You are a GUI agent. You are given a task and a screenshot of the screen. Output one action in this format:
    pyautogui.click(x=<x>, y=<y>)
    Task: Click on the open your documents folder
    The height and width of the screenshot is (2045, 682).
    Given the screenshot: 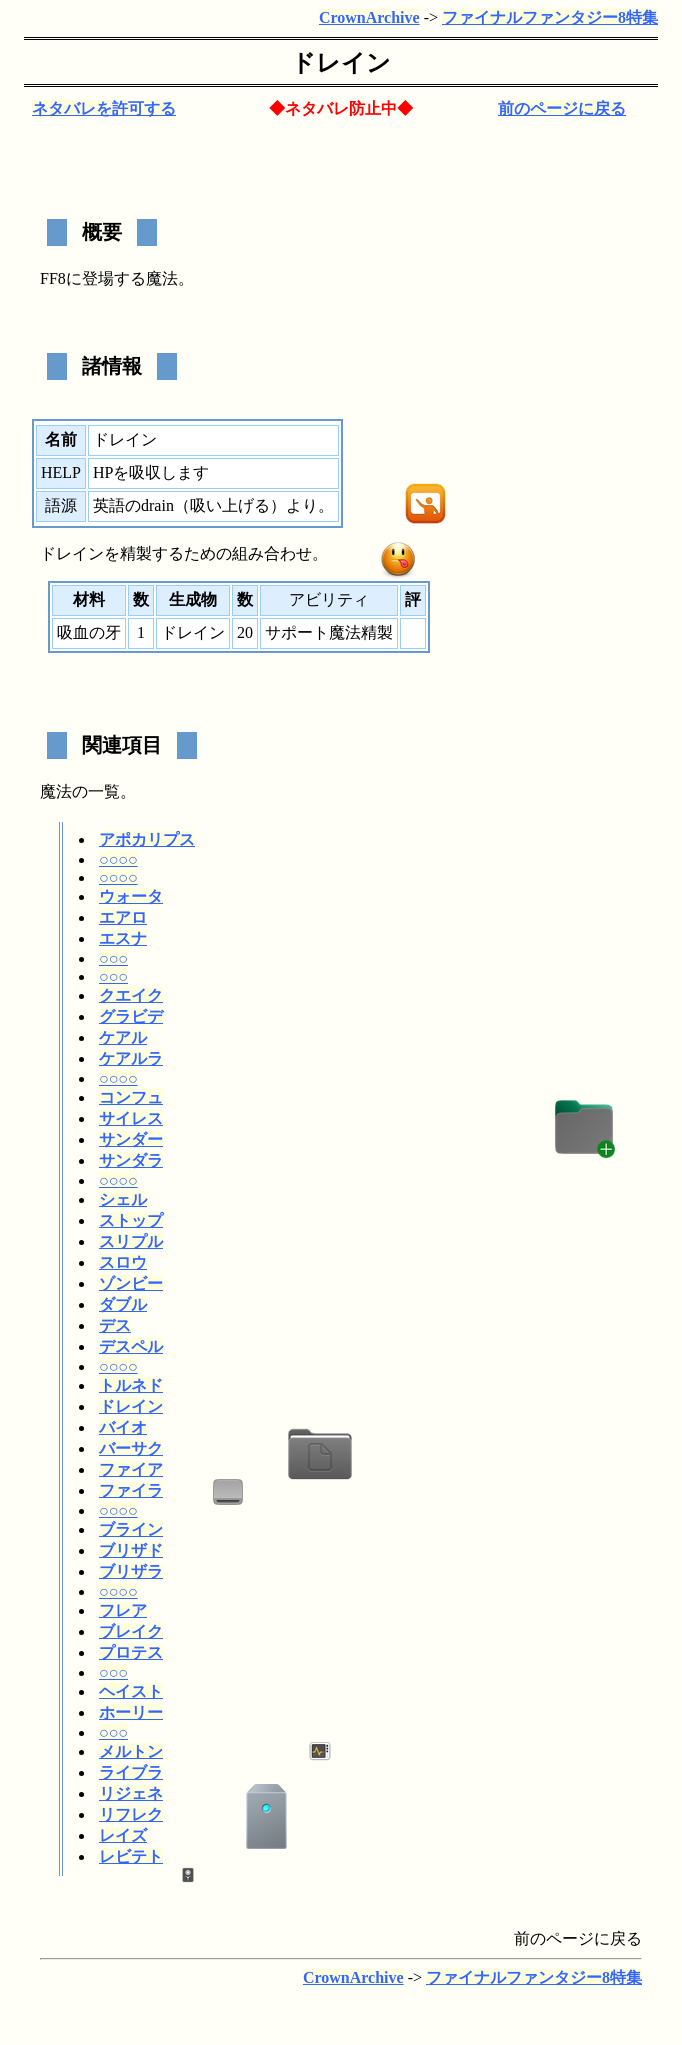 What is the action you would take?
    pyautogui.click(x=320, y=1454)
    